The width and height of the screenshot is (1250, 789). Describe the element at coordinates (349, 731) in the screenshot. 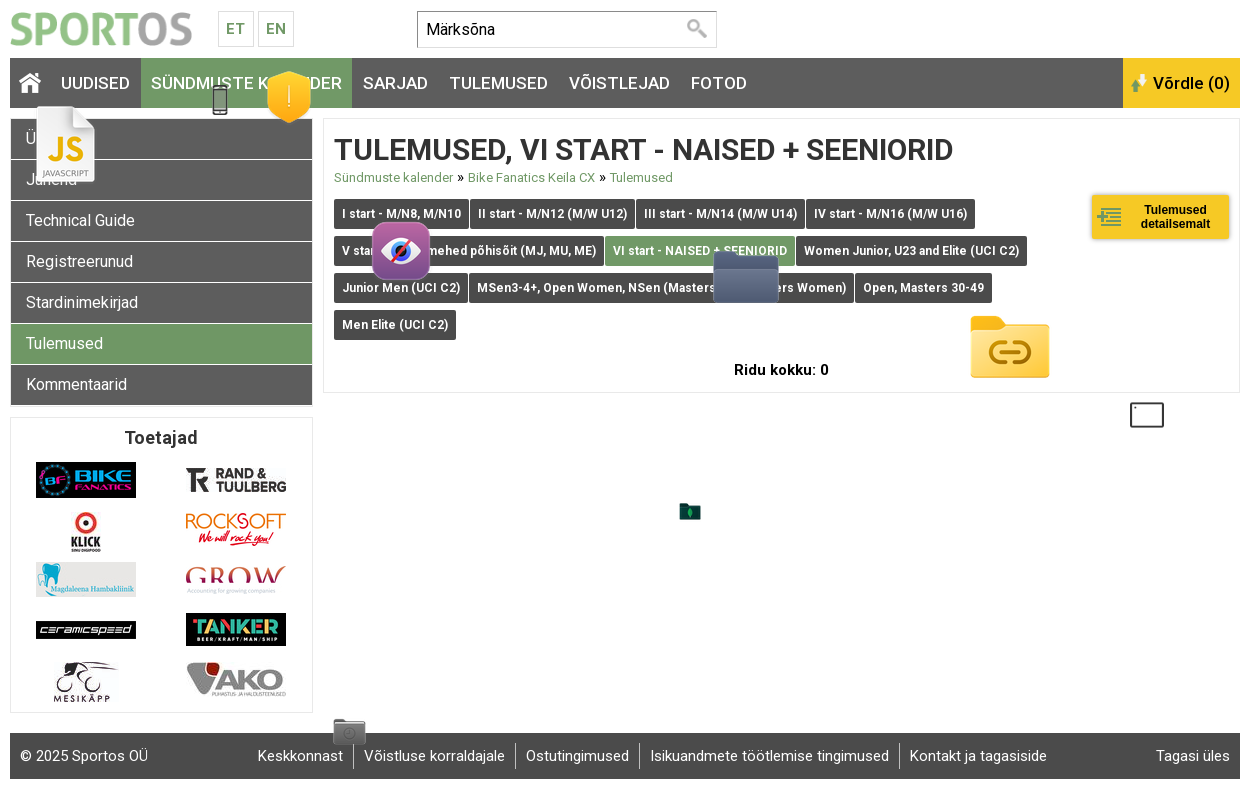

I see `access temporary files folder` at that location.